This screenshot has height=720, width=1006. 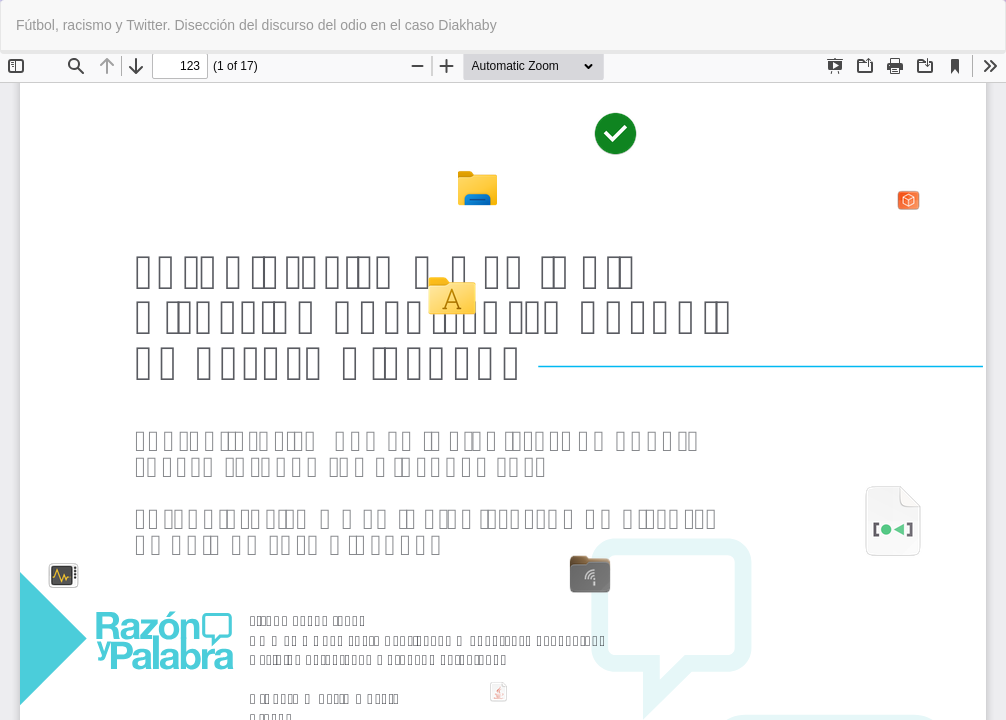 I want to click on open the fonts folder, so click(x=452, y=297).